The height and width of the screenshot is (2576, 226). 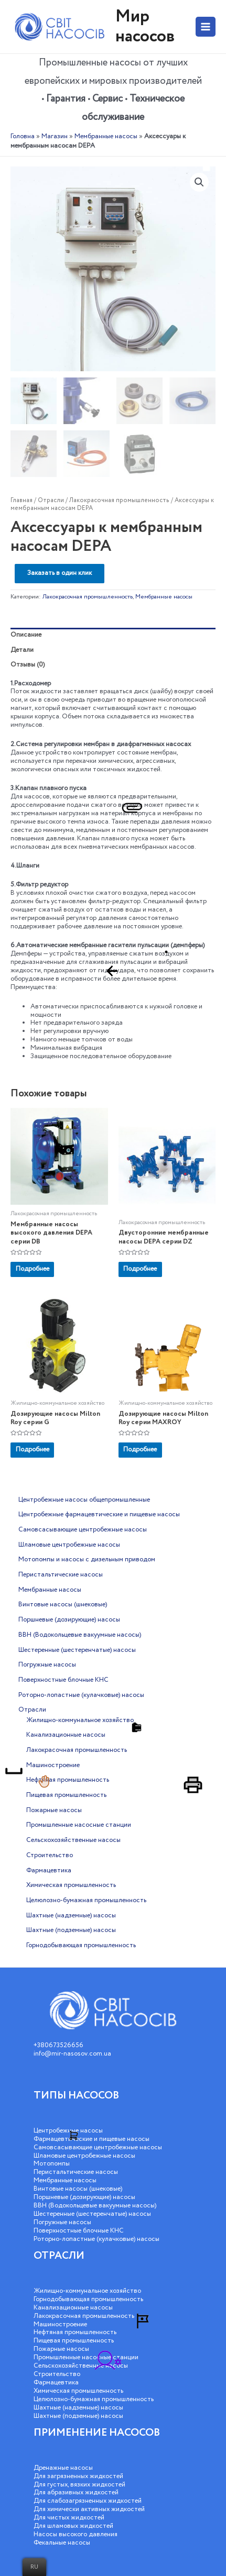 What do you see at coordinates (44, 1781) in the screenshot?
I see `stop or pause an action` at bounding box center [44, 1781].